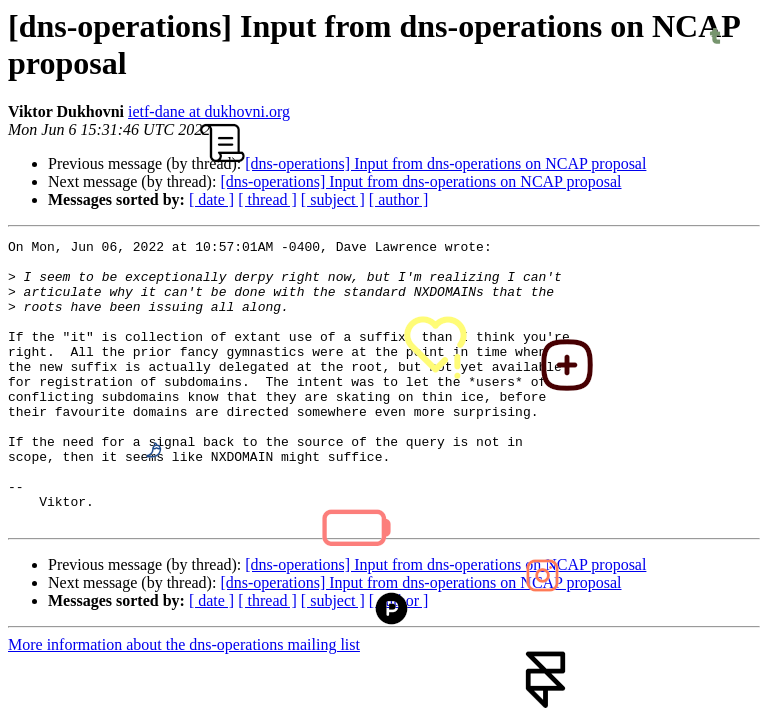 The image size is (768, 720). Describe the element at coordinates (715, 36) in the screenshot. I see `open the Tumblr app` at that location.